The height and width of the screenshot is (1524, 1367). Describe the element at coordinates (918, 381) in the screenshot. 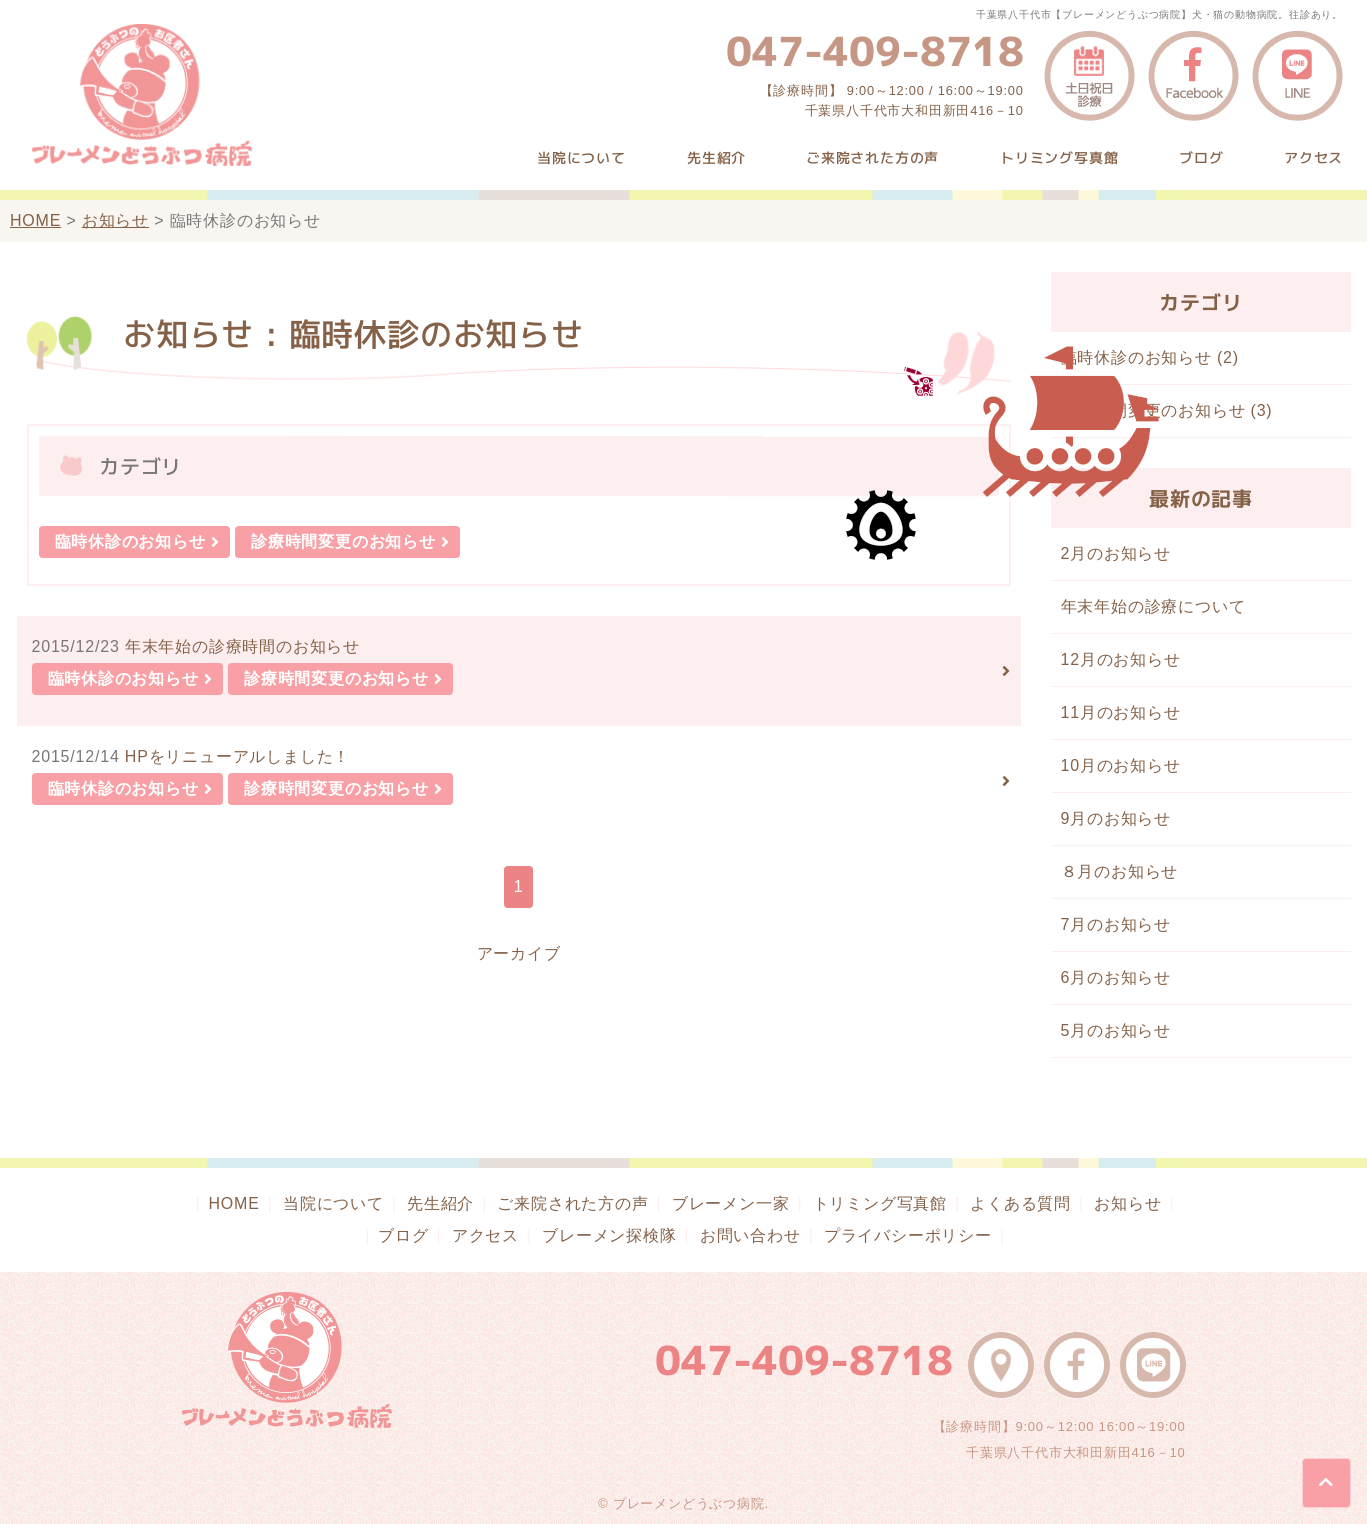

I see `reload weapon ammunition` at that location.